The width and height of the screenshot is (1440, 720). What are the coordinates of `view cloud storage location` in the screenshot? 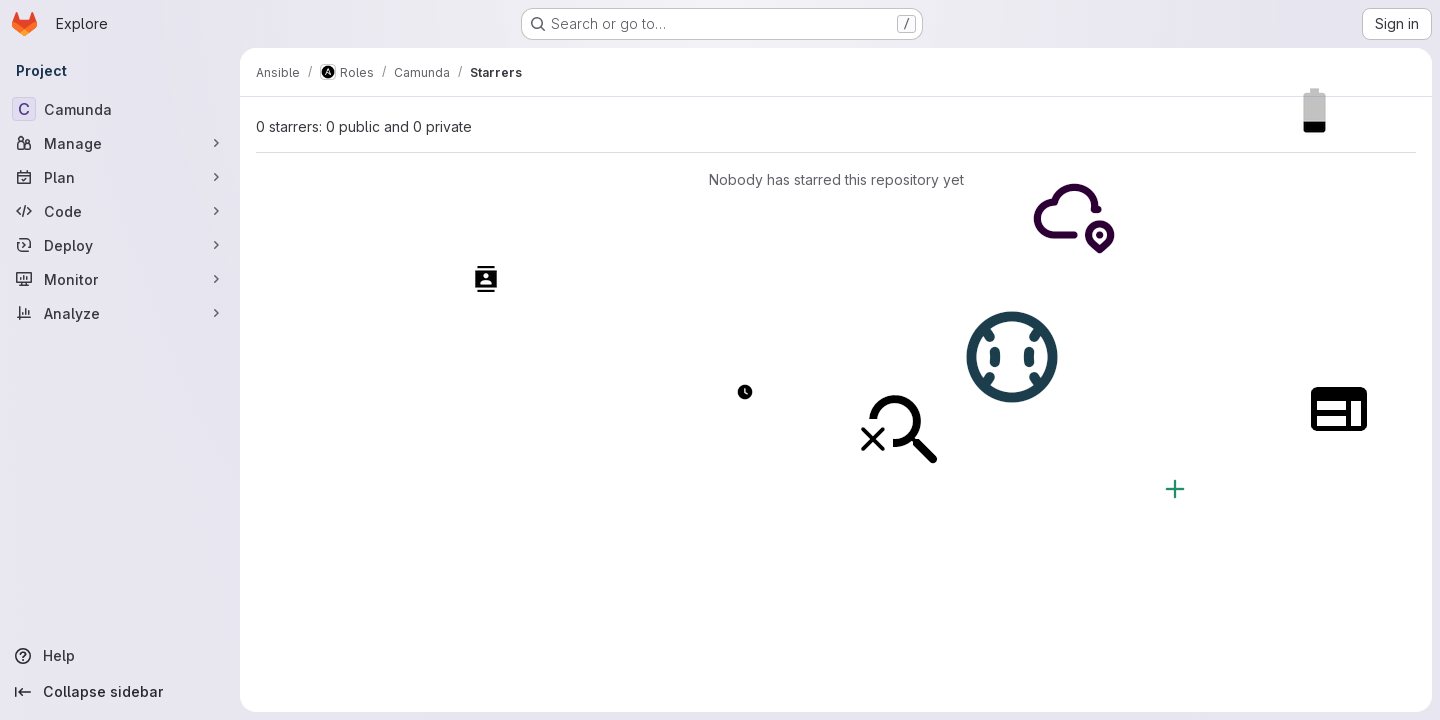 It's located at (1074, 213).